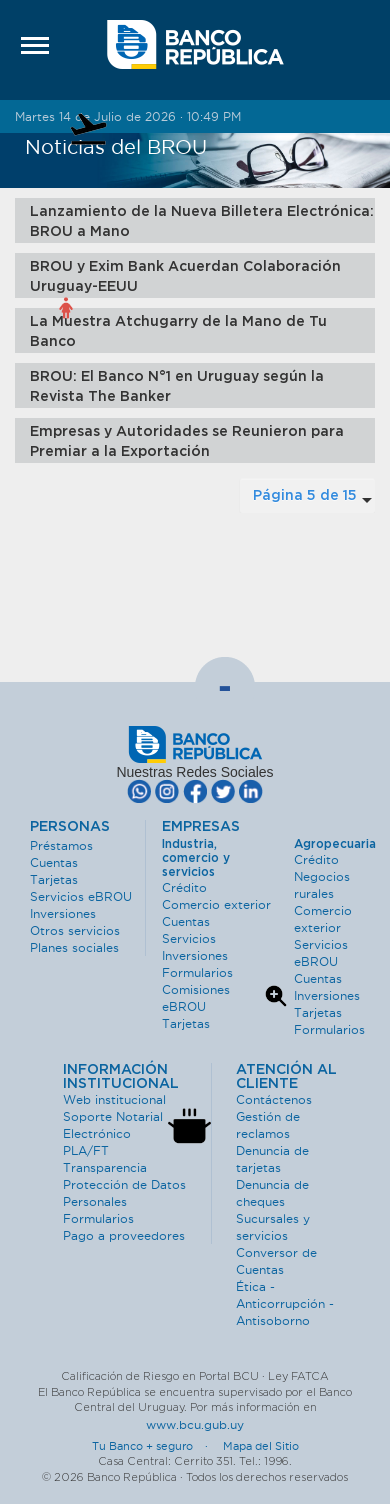 This screenshot has width=390, height=1504. Describe the element at coordinates (88, 128) in the screenshot. I see `view flight departure information` at that location.